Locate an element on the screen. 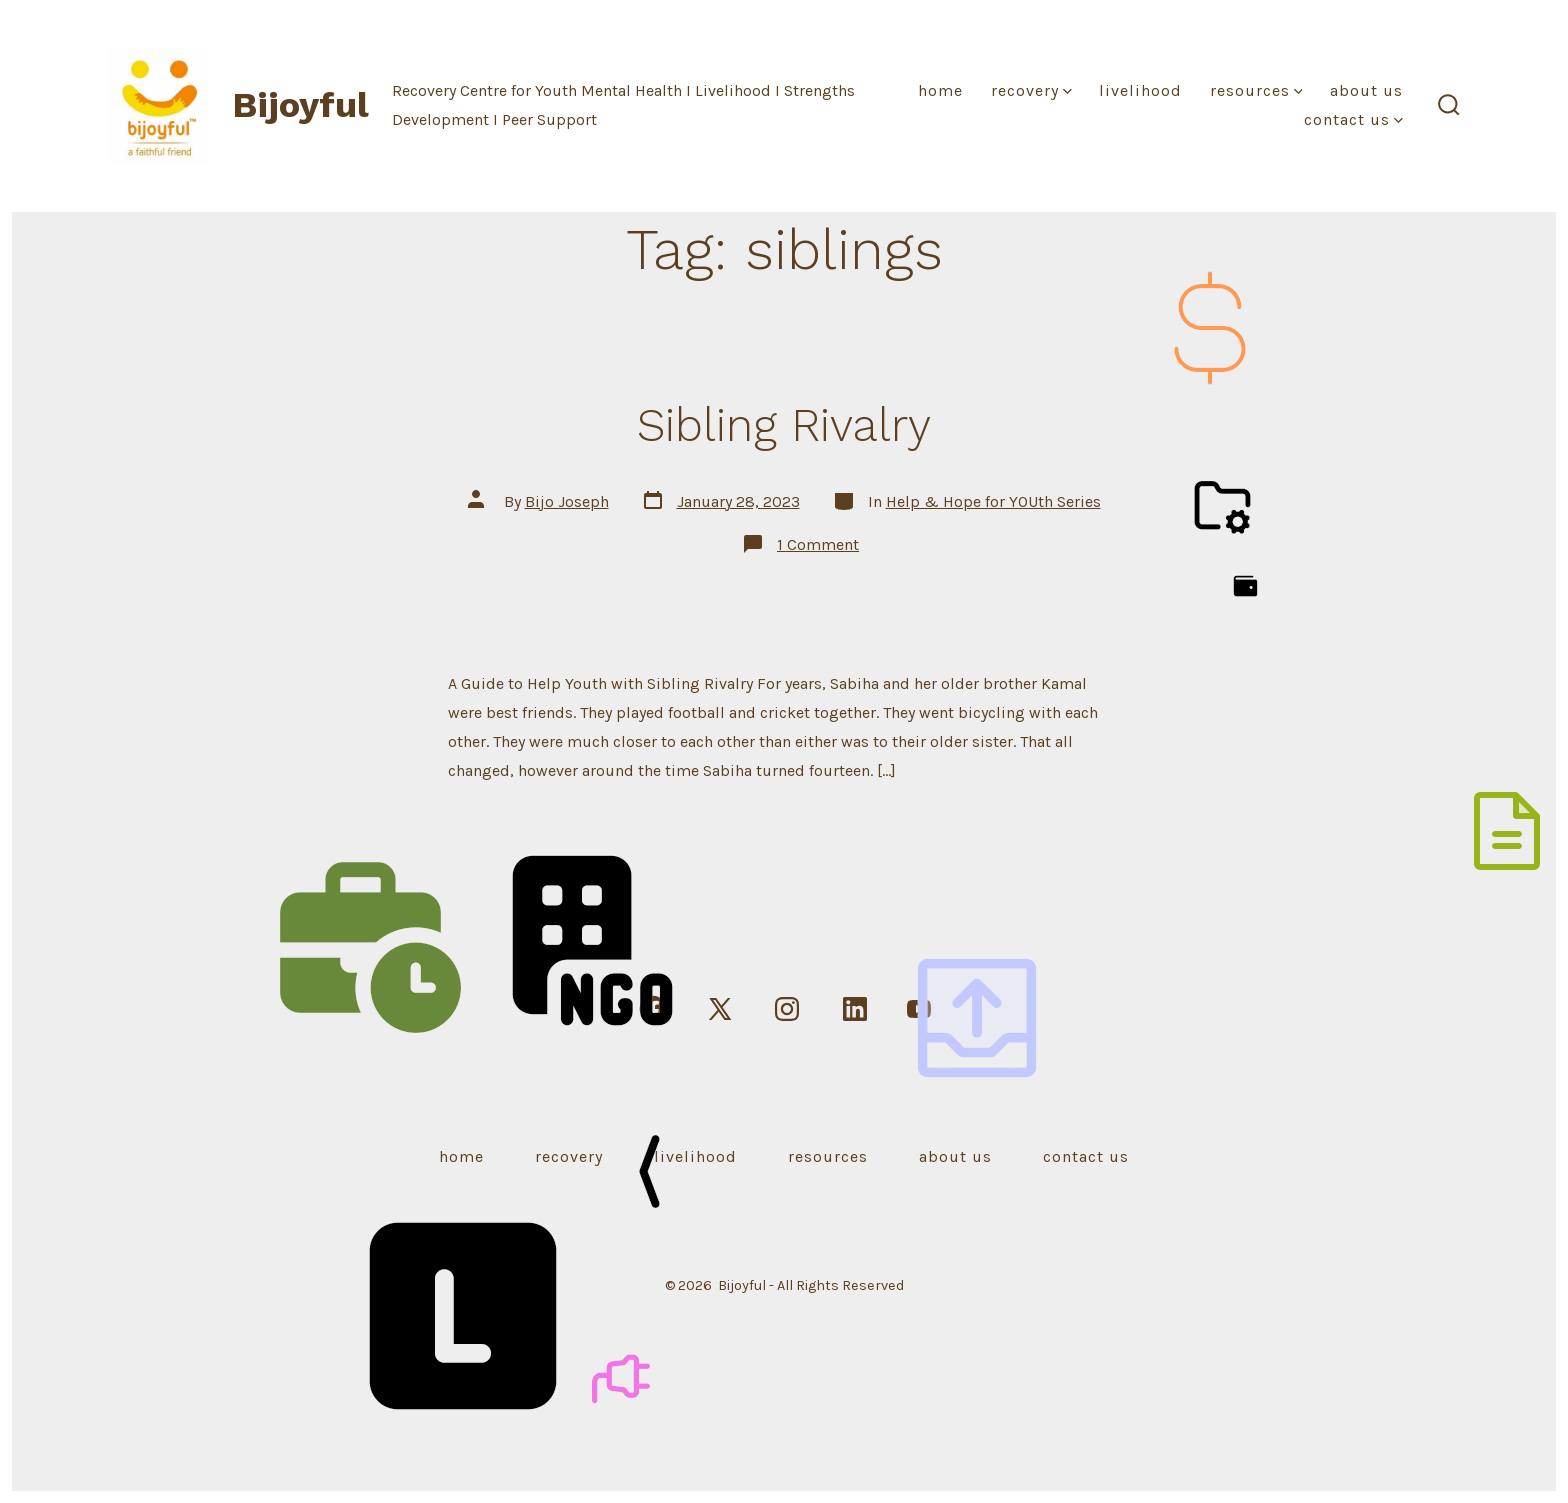 This screenshot has width=1568, height=1503. access folder settings is located at coordinates (1222, 506).